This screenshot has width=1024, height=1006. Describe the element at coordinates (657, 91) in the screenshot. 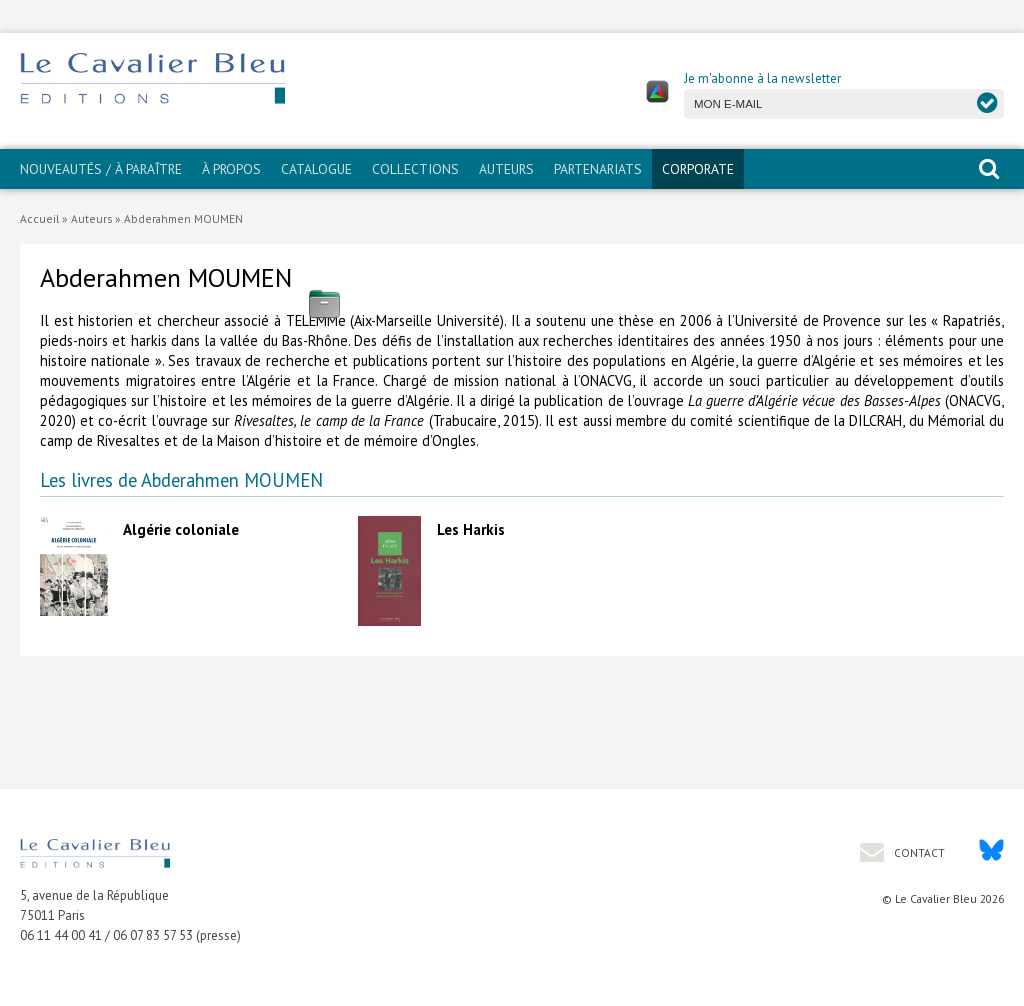

I see `open cmake build automation tool` at that location.